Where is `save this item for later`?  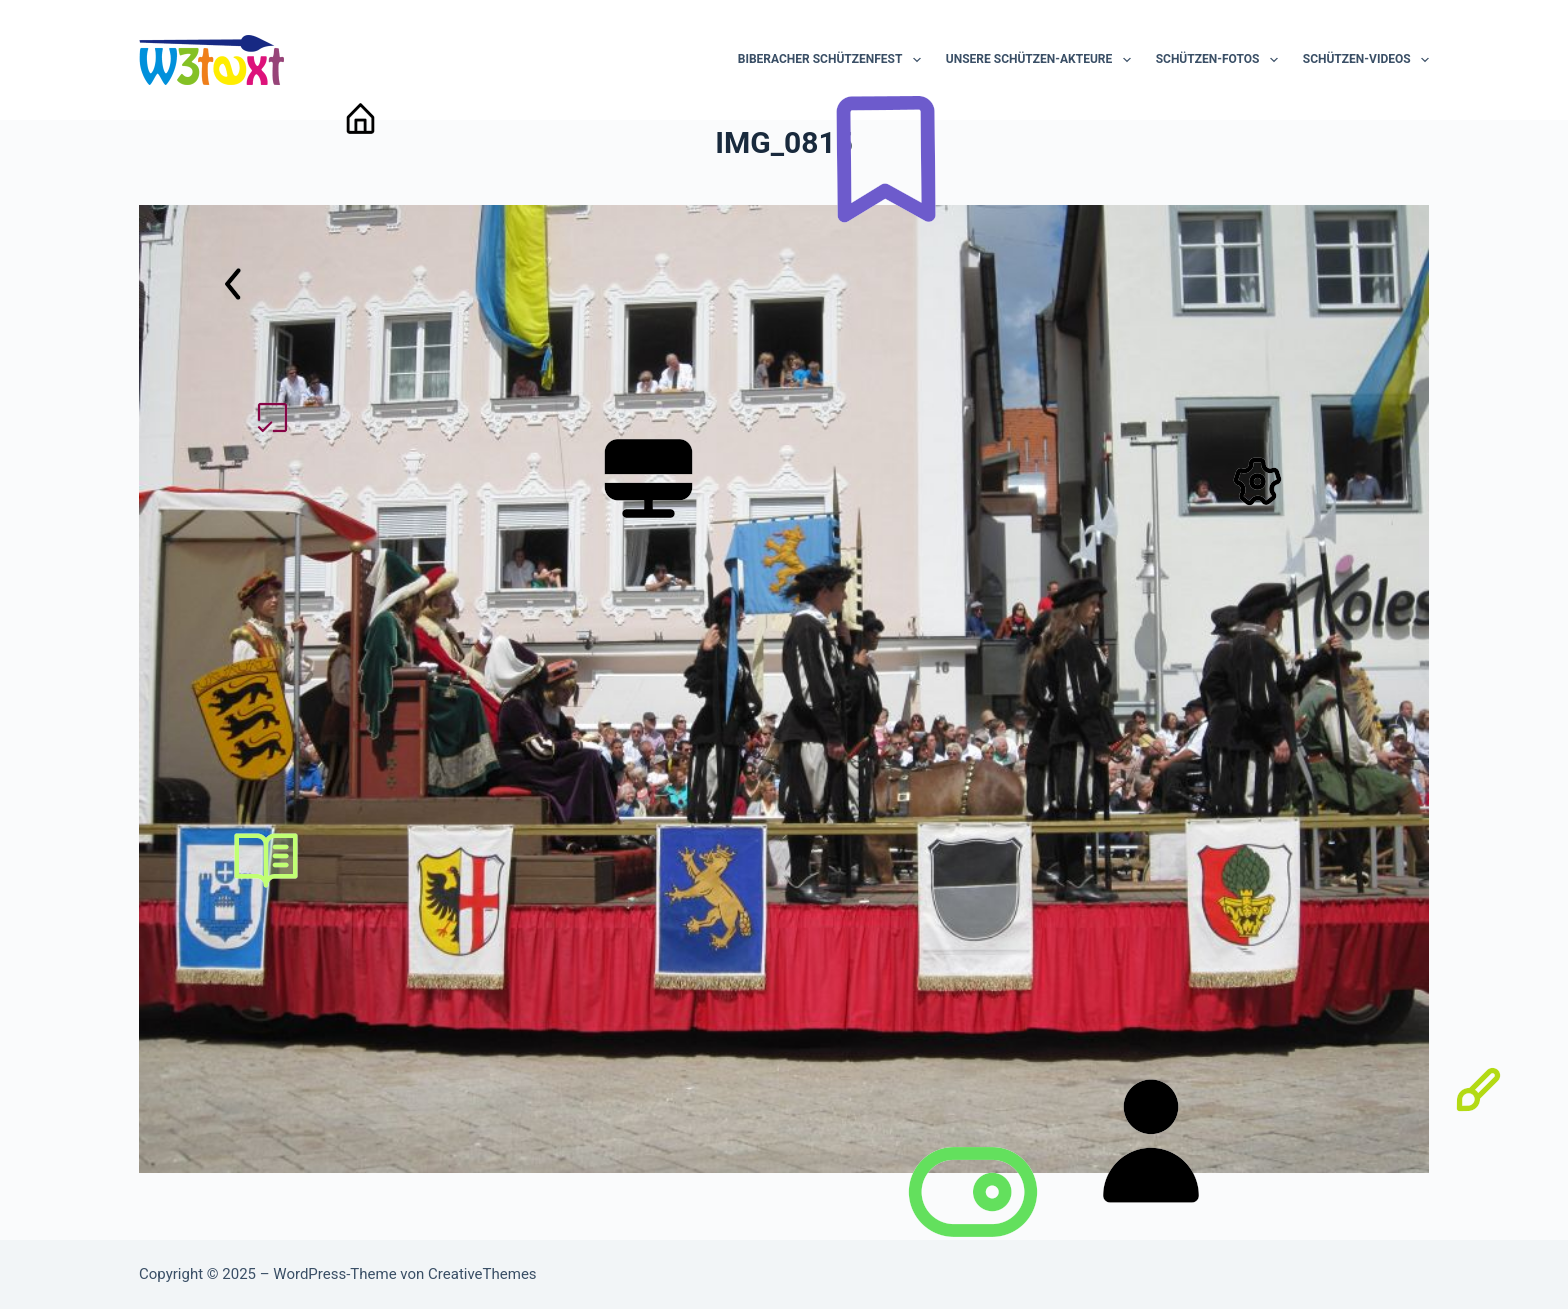 save this item for later is located at coordinates (886, 159).